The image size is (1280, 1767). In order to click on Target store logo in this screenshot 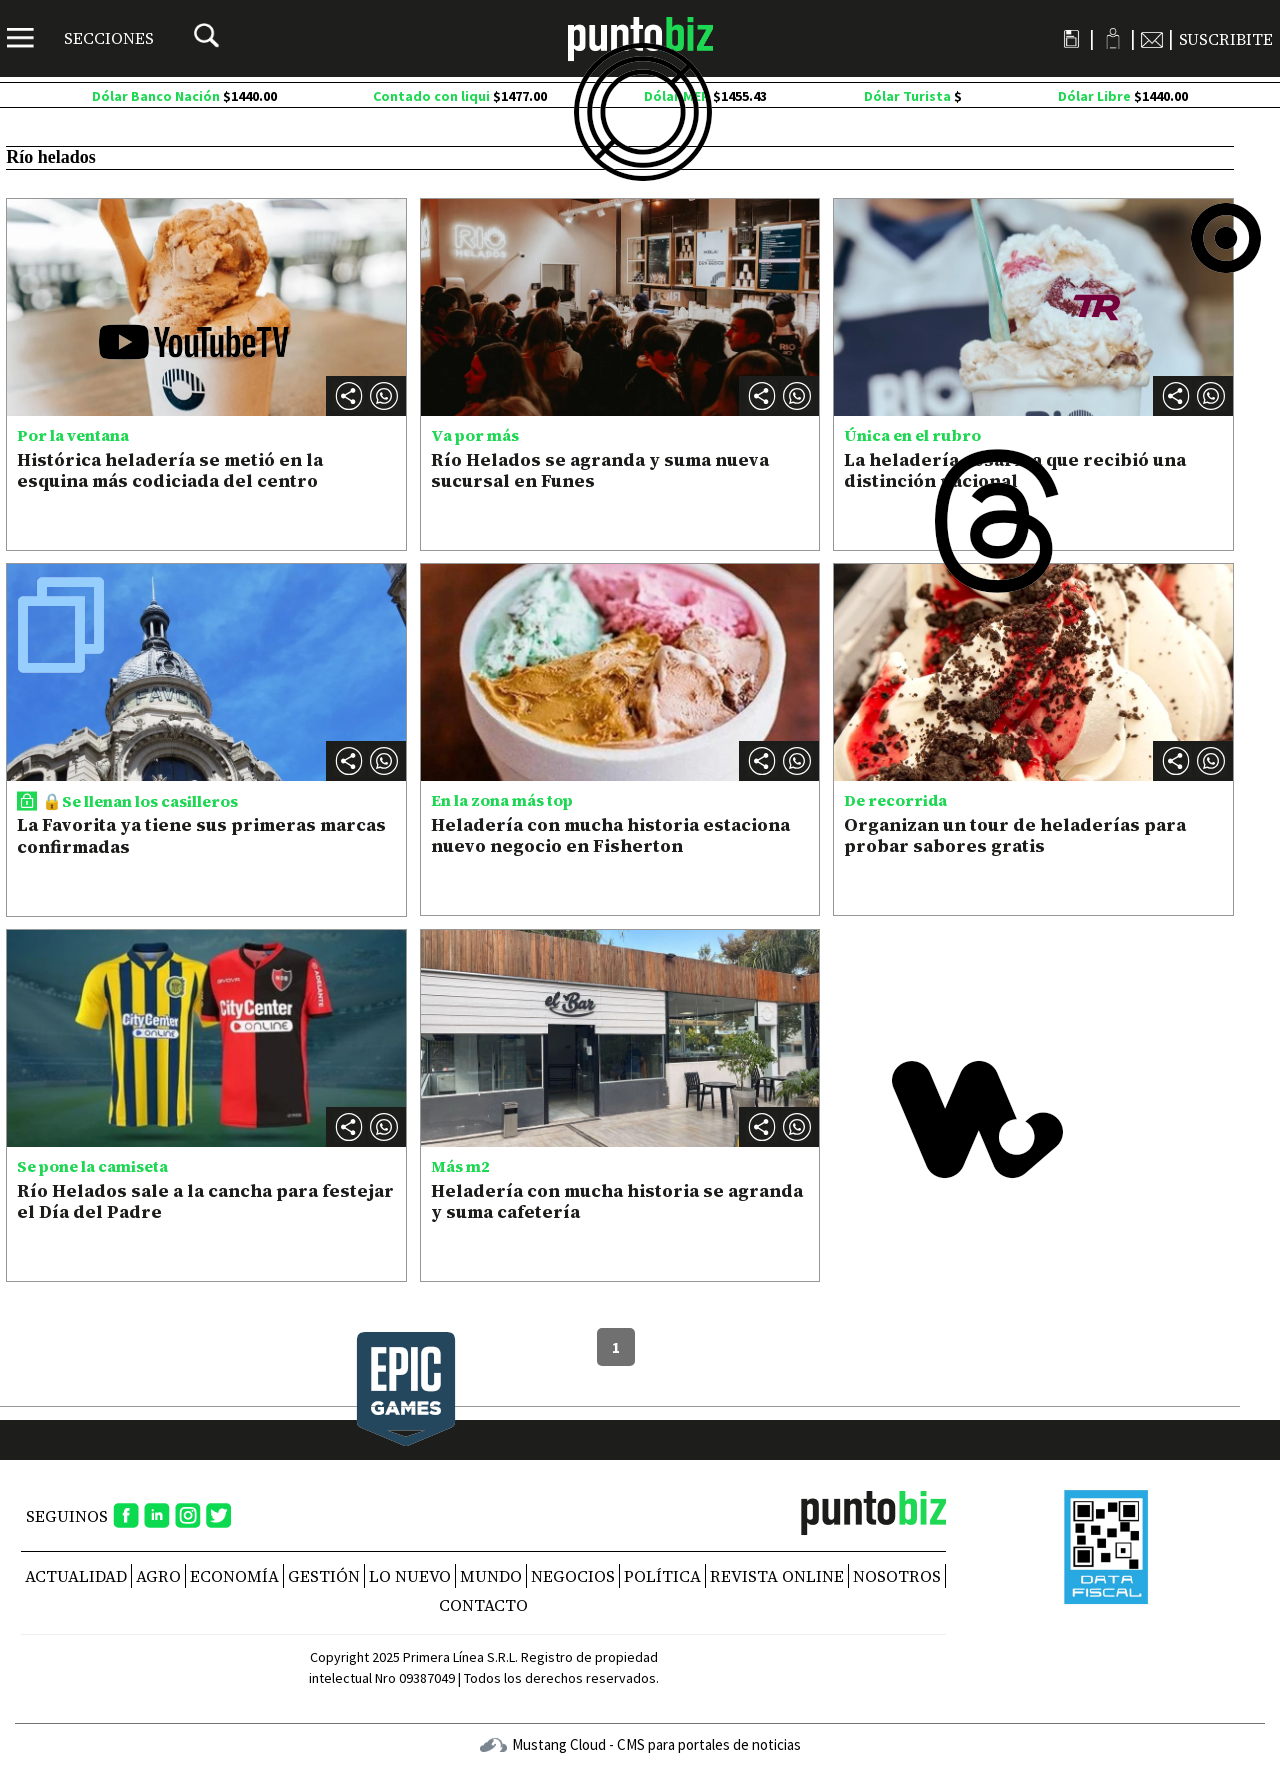, I will do `click(1226, 238)`.